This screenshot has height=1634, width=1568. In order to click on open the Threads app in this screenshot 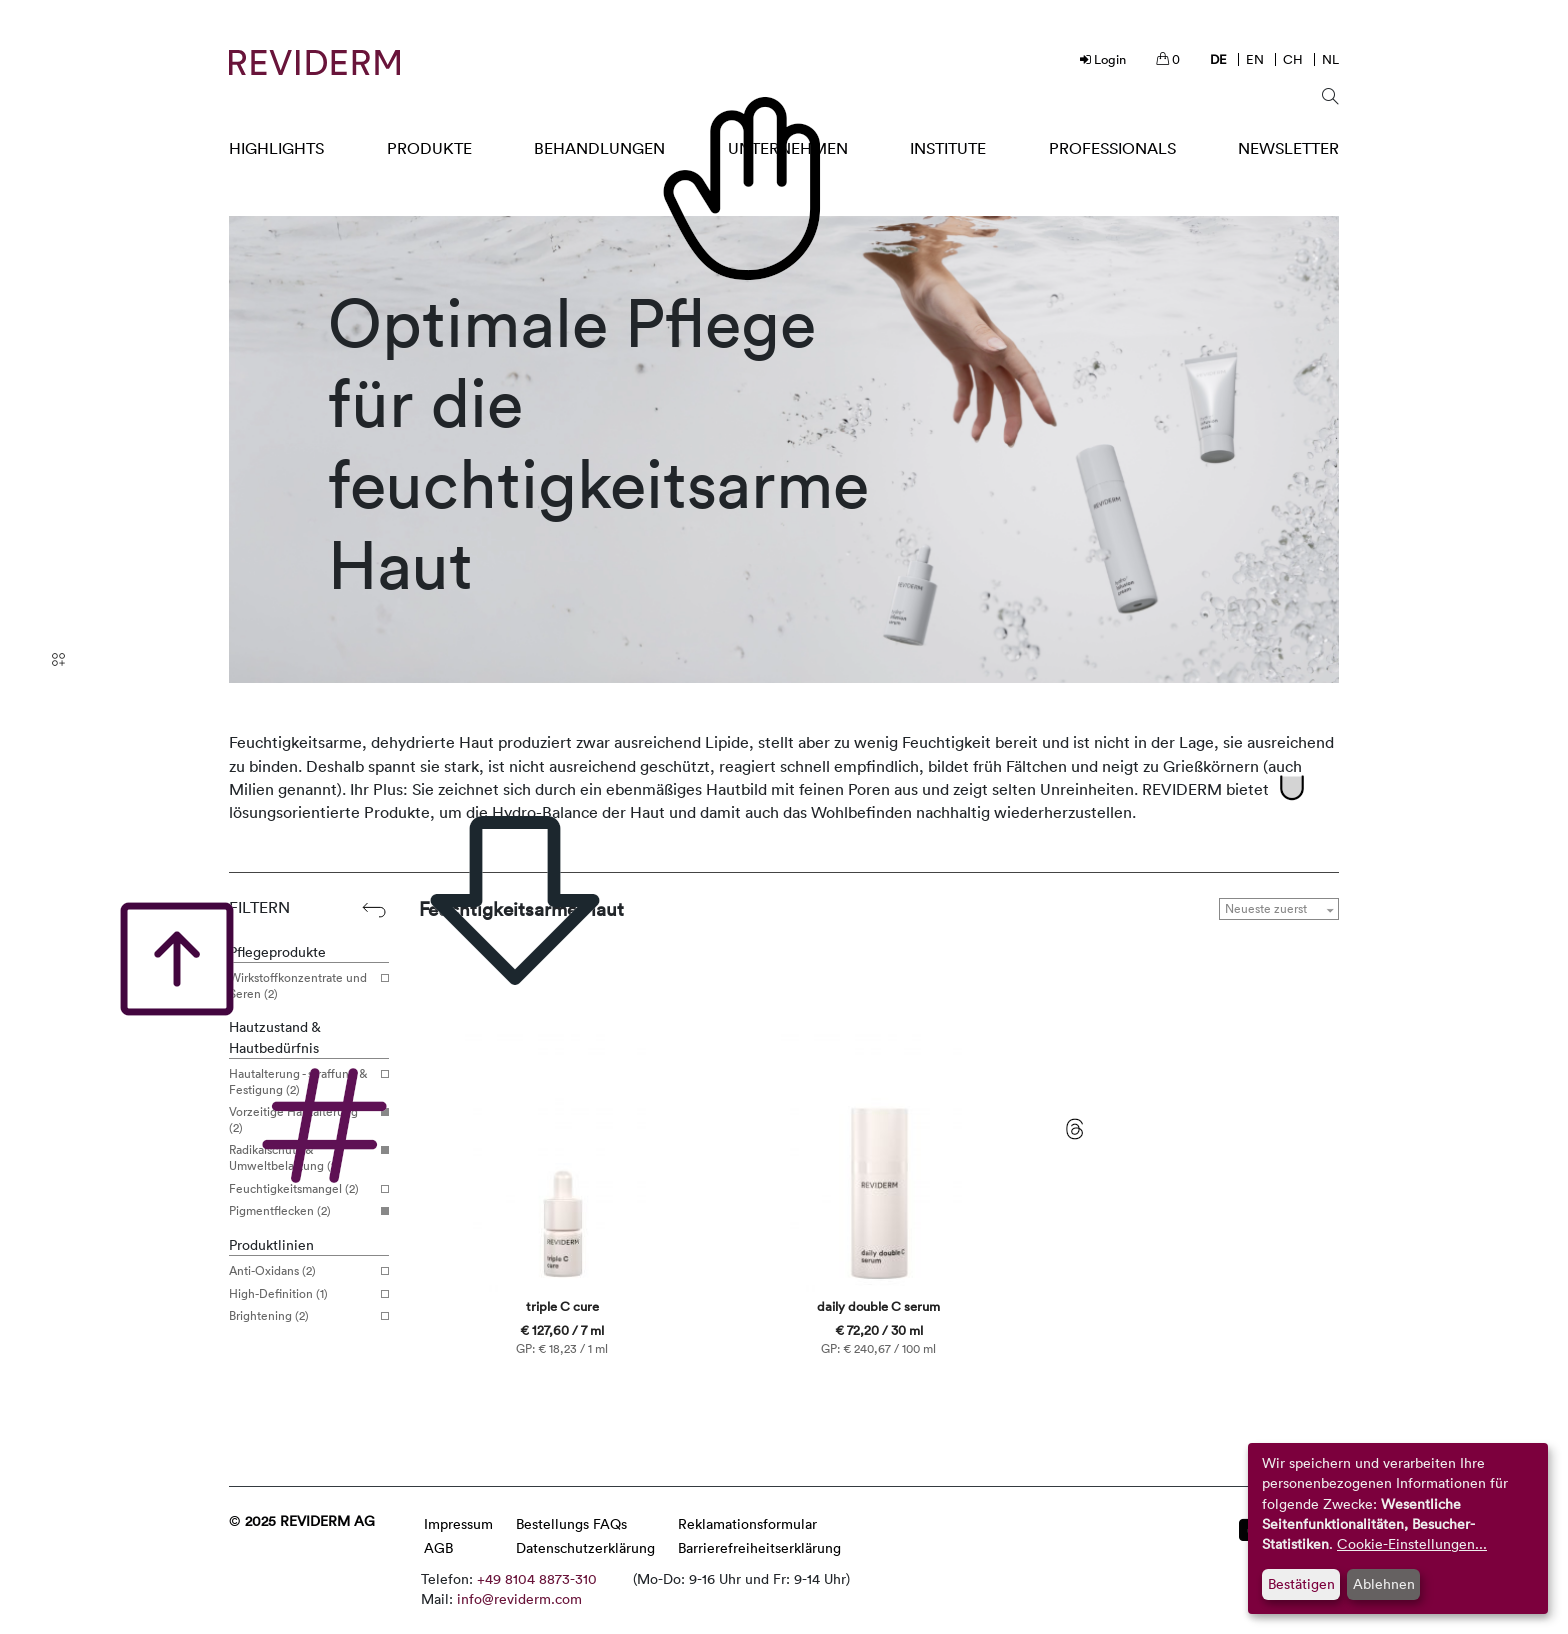, I will do `click(1075, 1129)`.